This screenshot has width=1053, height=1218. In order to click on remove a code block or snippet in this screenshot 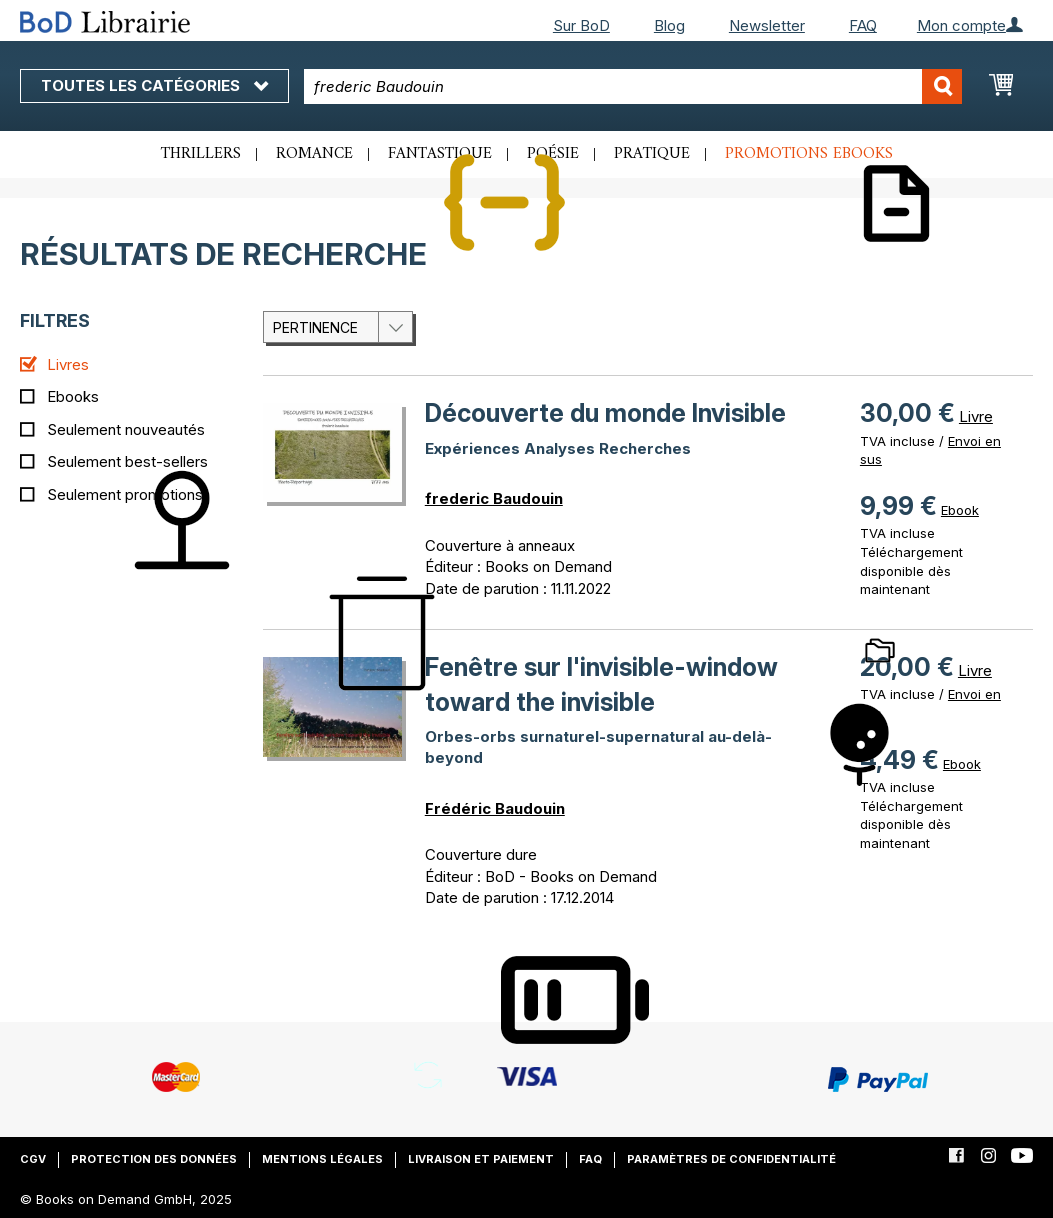, I will do `click(504, 202)`.